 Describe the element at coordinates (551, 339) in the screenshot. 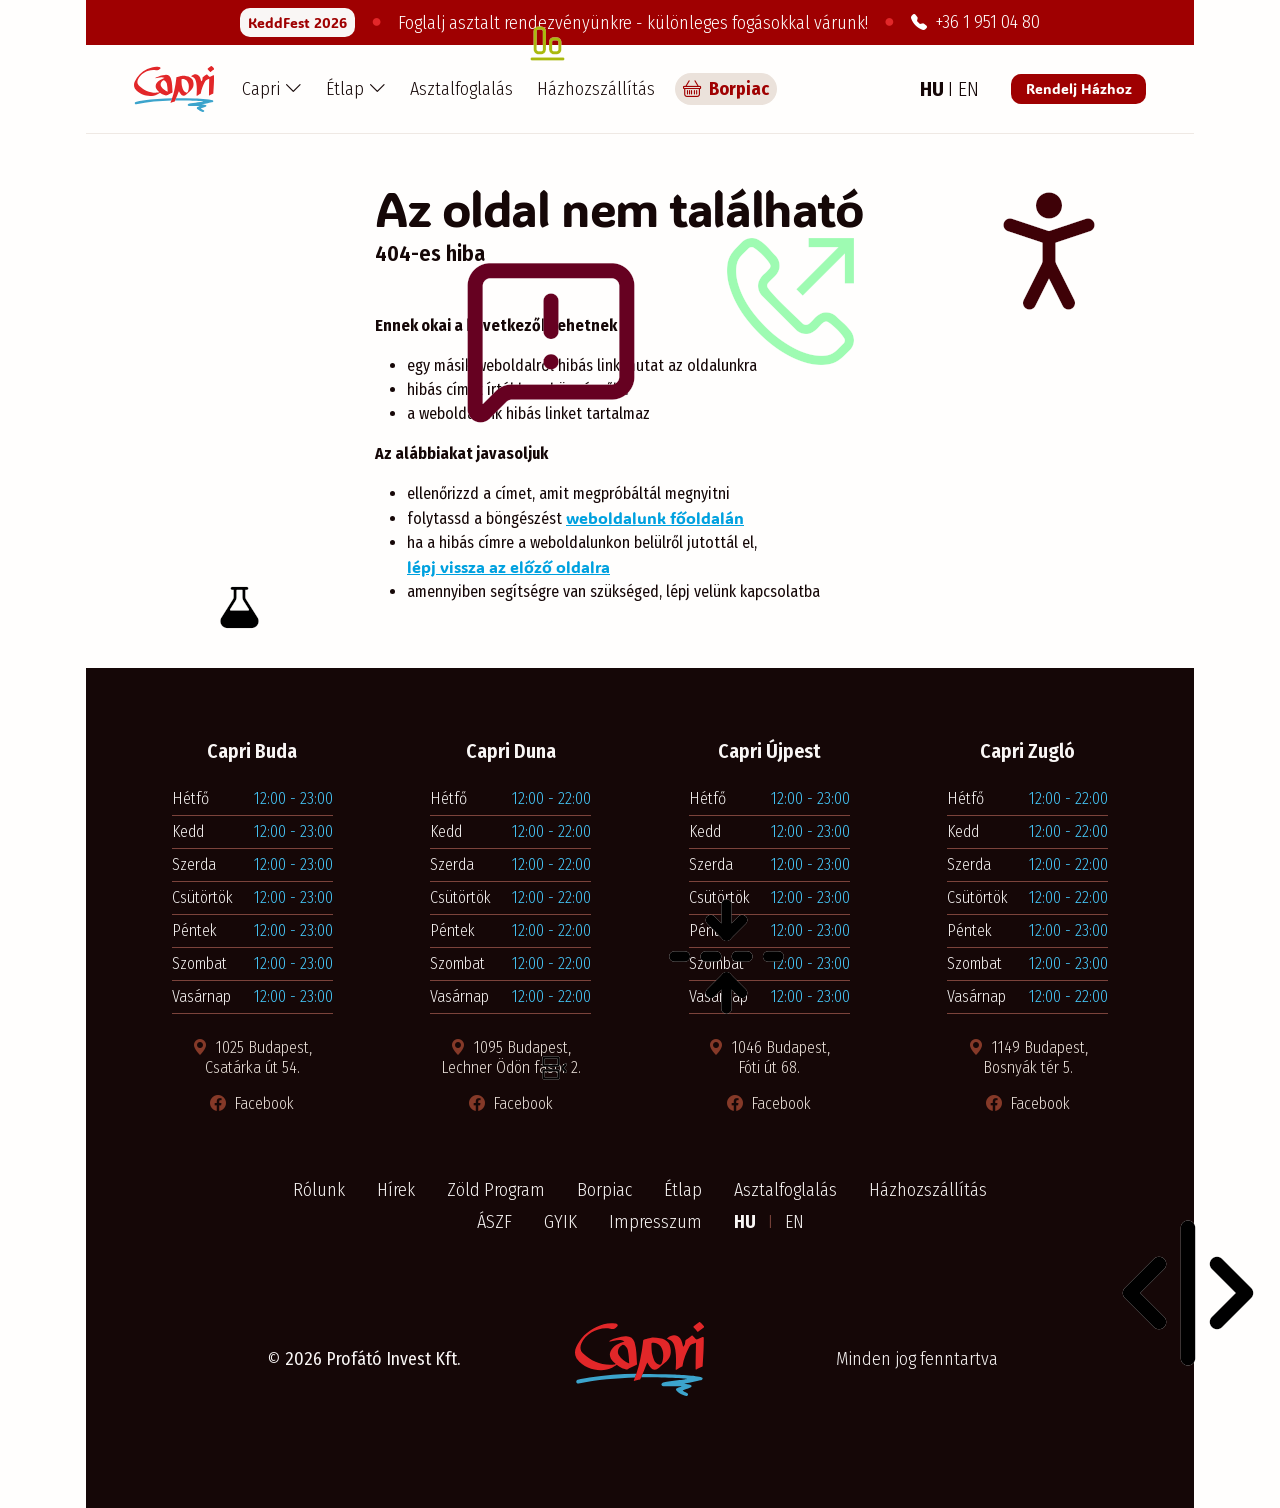

I see `message contains a warning or alert` at that location.